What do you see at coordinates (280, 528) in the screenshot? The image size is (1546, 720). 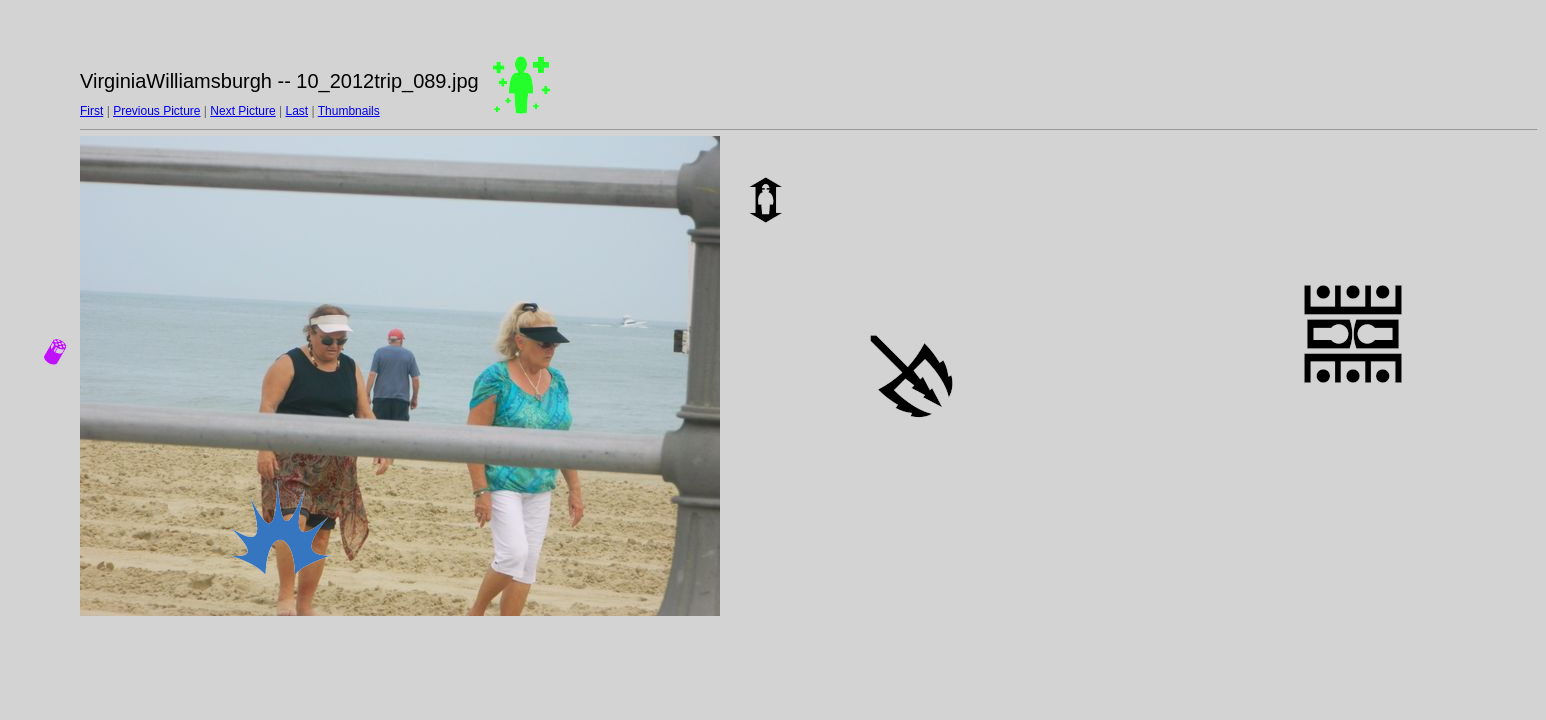 I see `enter a new area or portal in a game` at bounding box center [280, 528].